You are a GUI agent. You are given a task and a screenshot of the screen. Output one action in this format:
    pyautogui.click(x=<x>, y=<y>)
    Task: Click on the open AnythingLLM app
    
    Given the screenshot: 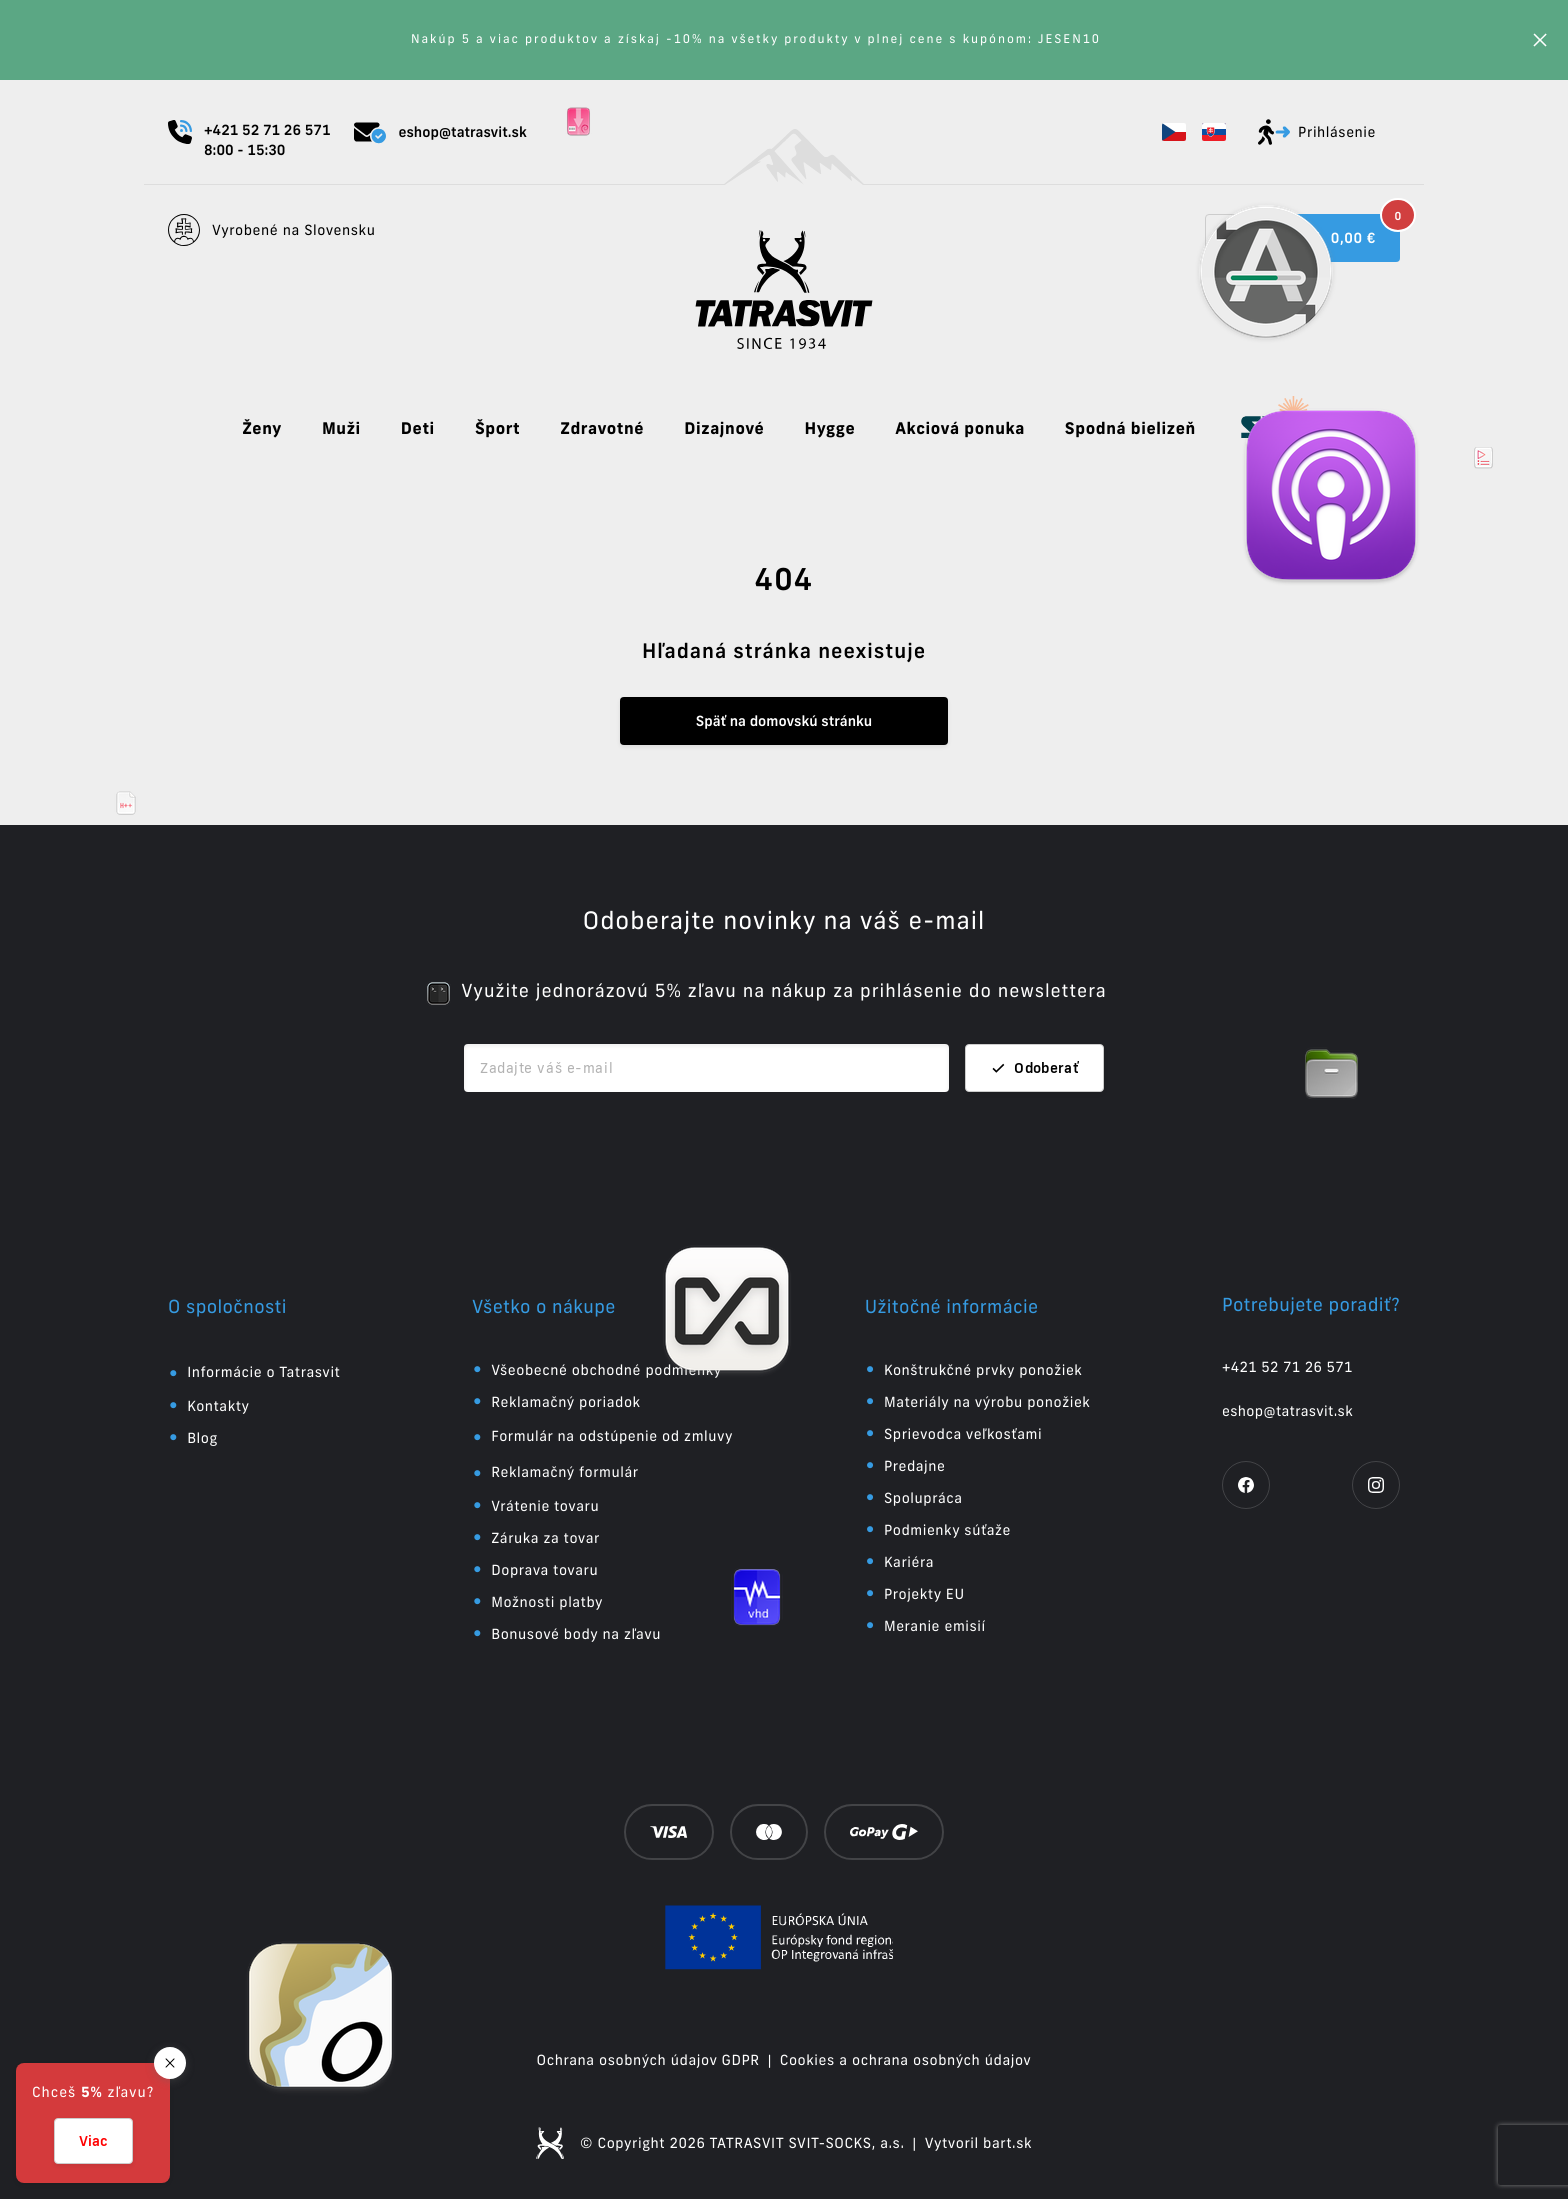 What is the action you would take?
    pyautogui.click(x=727, y=1309)
    